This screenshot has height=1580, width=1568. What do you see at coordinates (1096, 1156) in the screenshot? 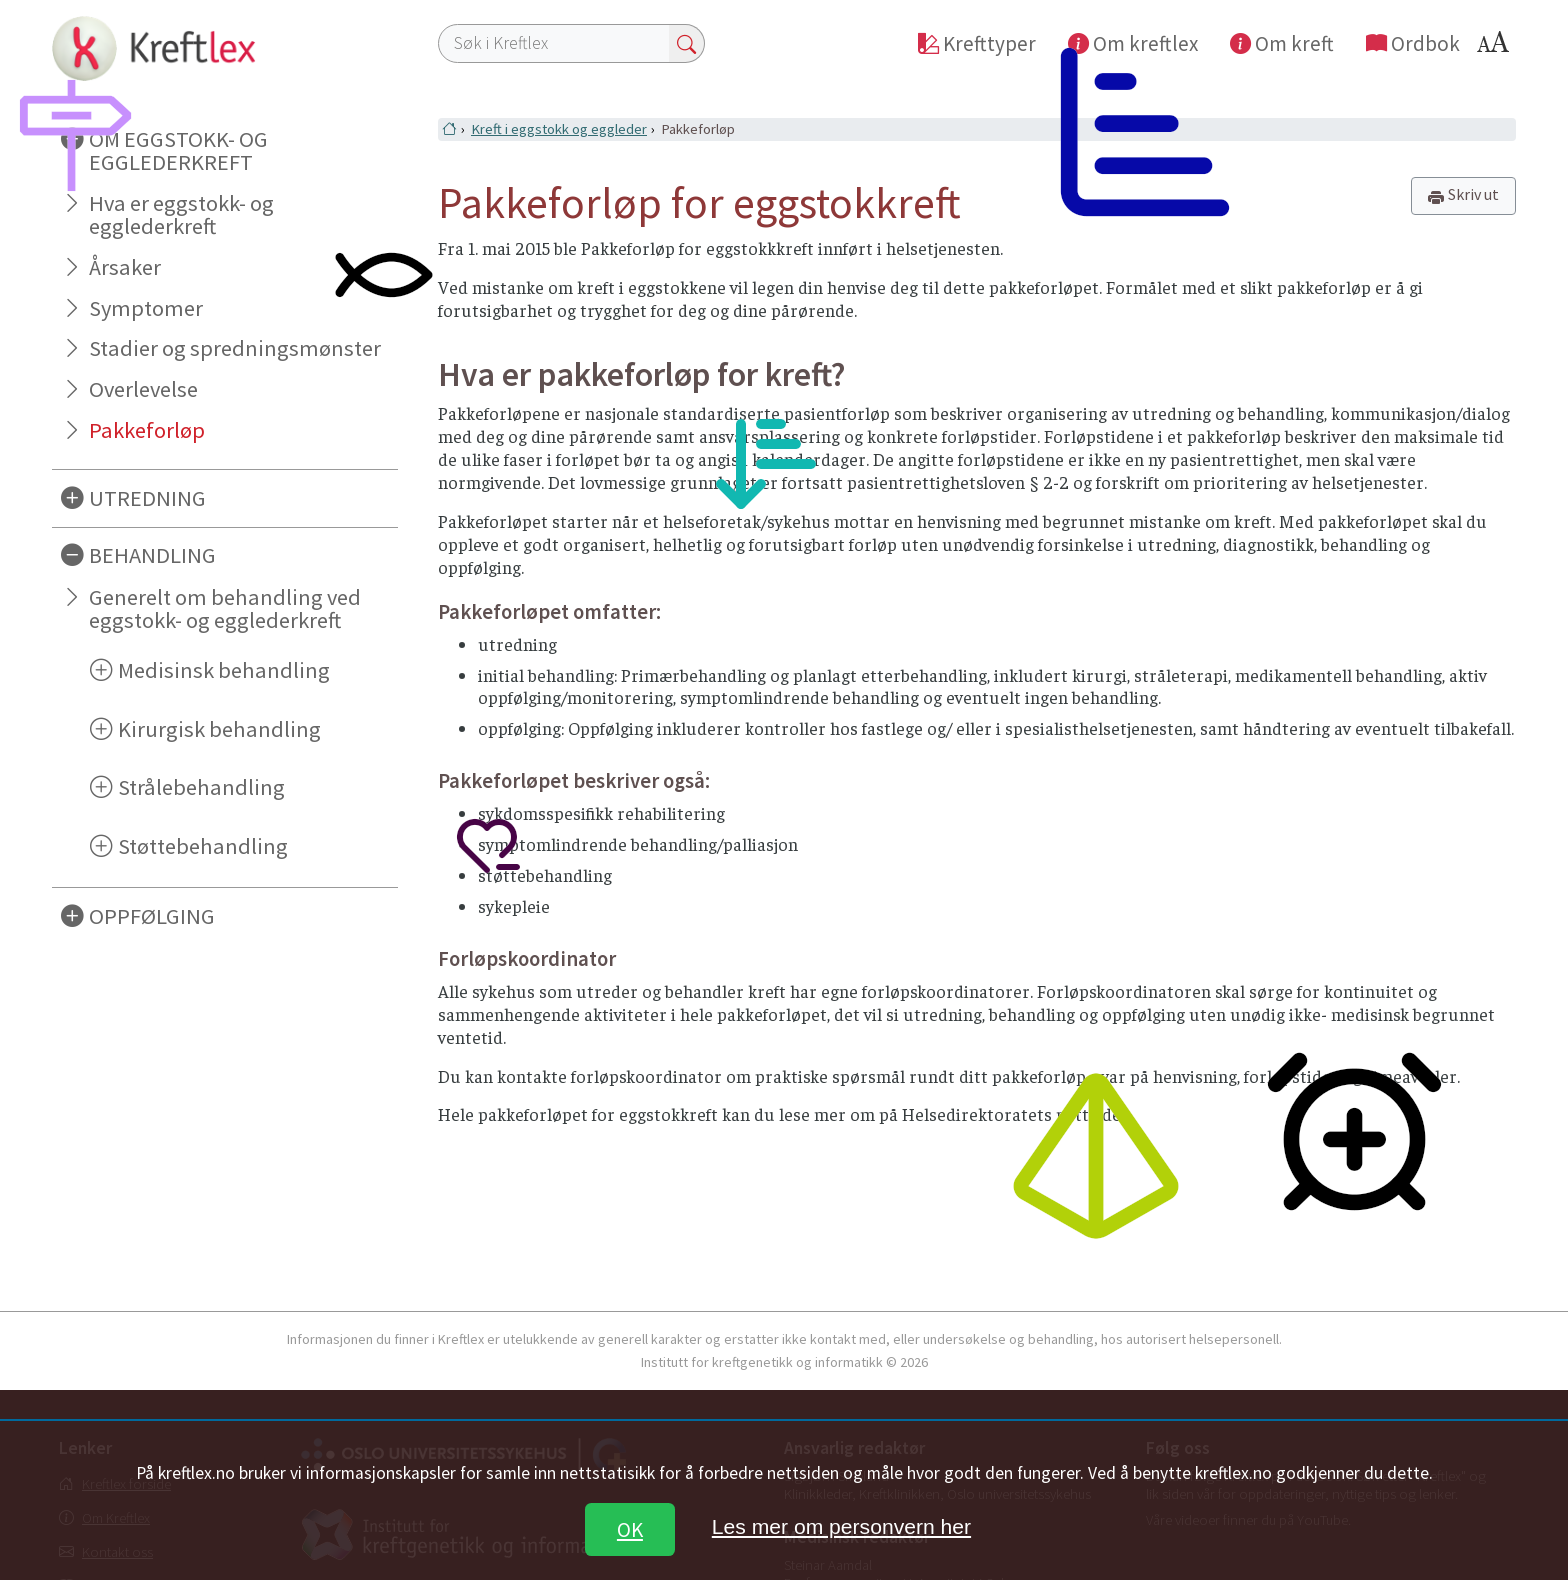
I see `view 3D model or object` at bounding box center [1096, 1156].